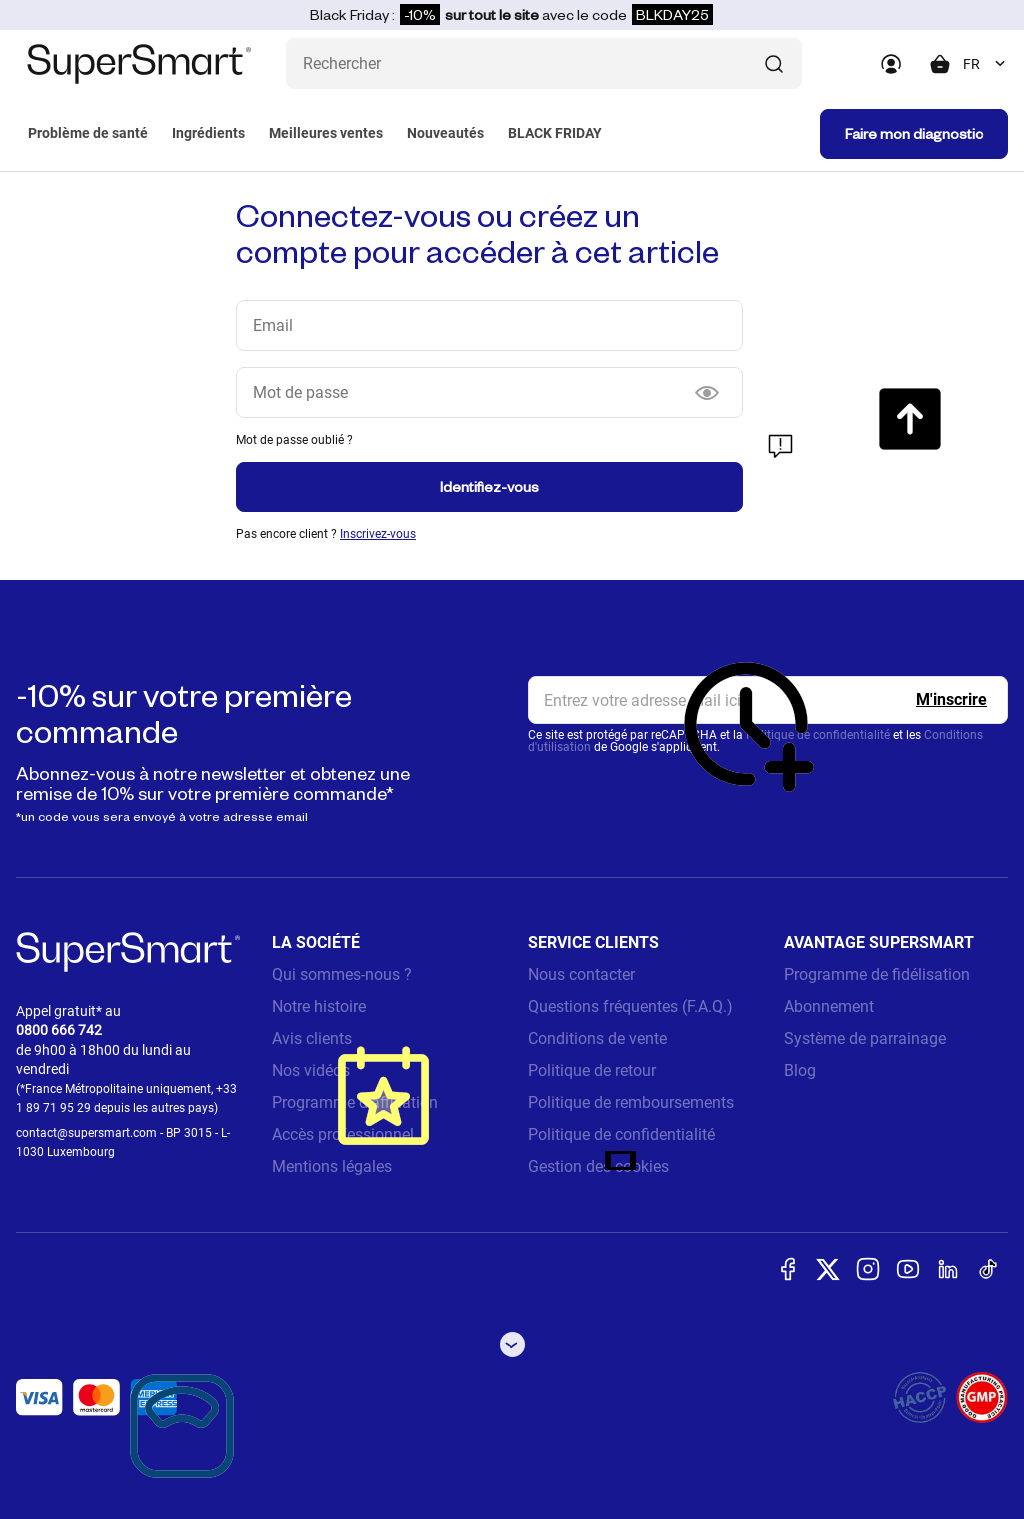 The height and width of the screenshot is (1519, 1024). What do you see at coordinates (620, 1160) in the screenshot?
I see `switch to landscape orientation mode` at bounding box center [620, 1160].